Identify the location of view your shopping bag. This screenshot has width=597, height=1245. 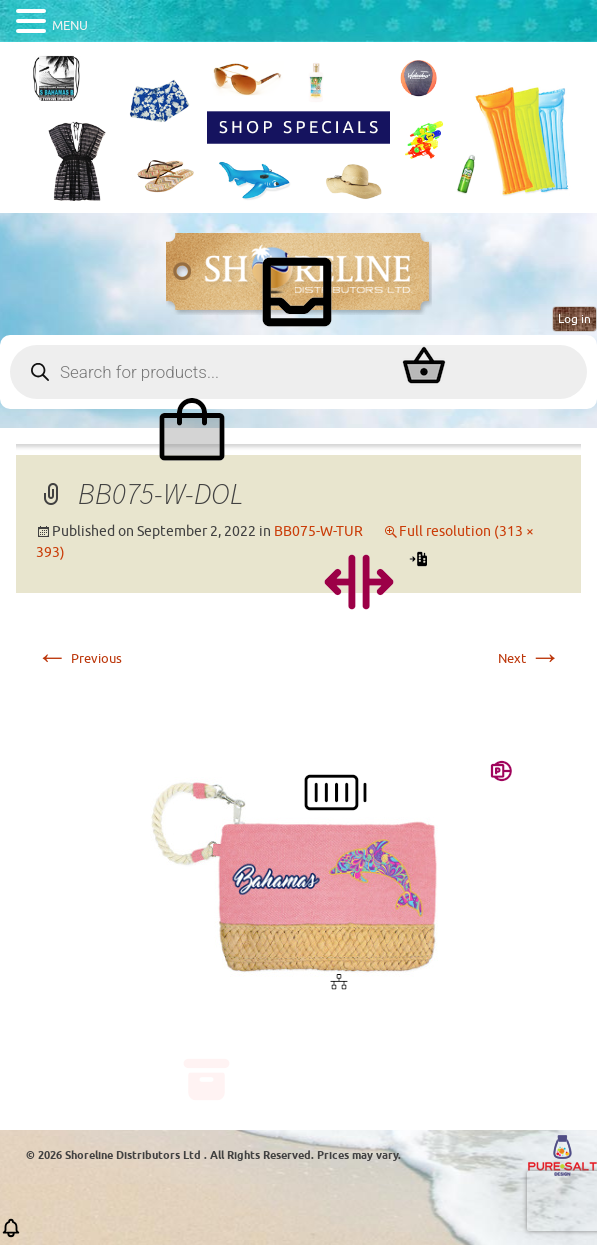
(192, 433).